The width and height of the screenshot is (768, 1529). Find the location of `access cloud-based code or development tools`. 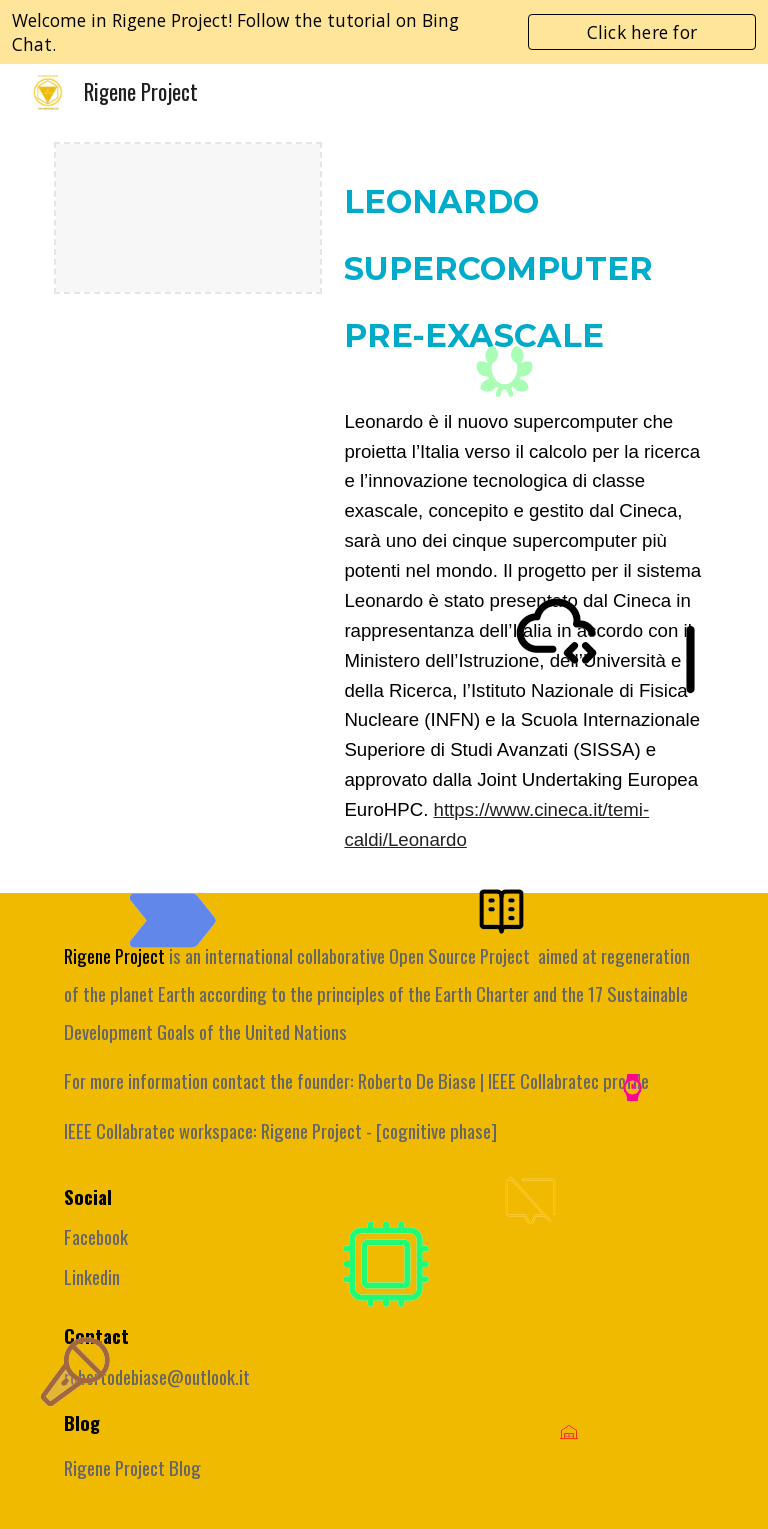

access cloud-based code or development tools is located at coordinates (556, 627).